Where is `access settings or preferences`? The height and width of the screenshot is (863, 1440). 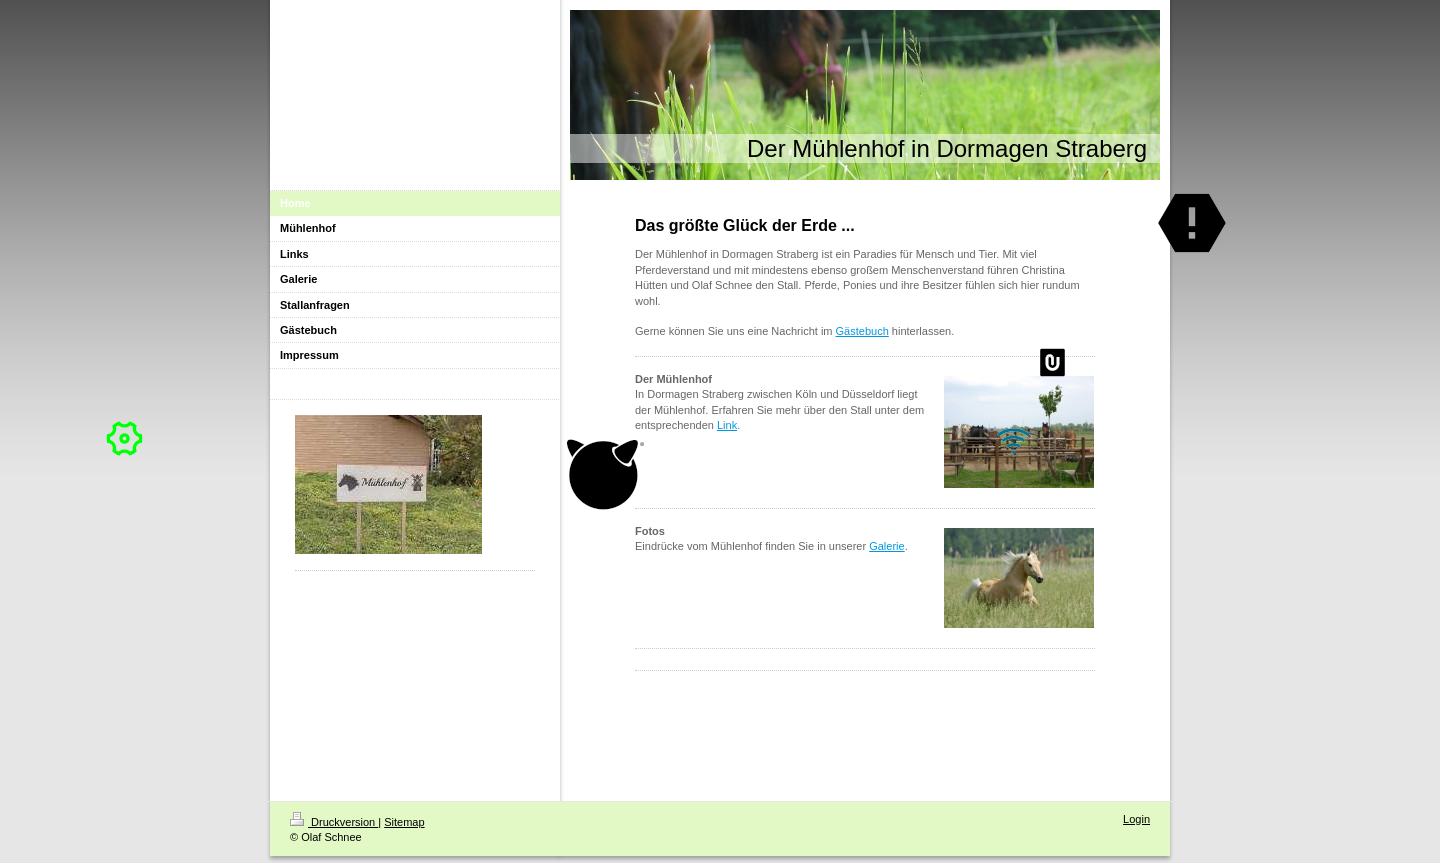 access settings or preferences is located at coordinates (124, 438).